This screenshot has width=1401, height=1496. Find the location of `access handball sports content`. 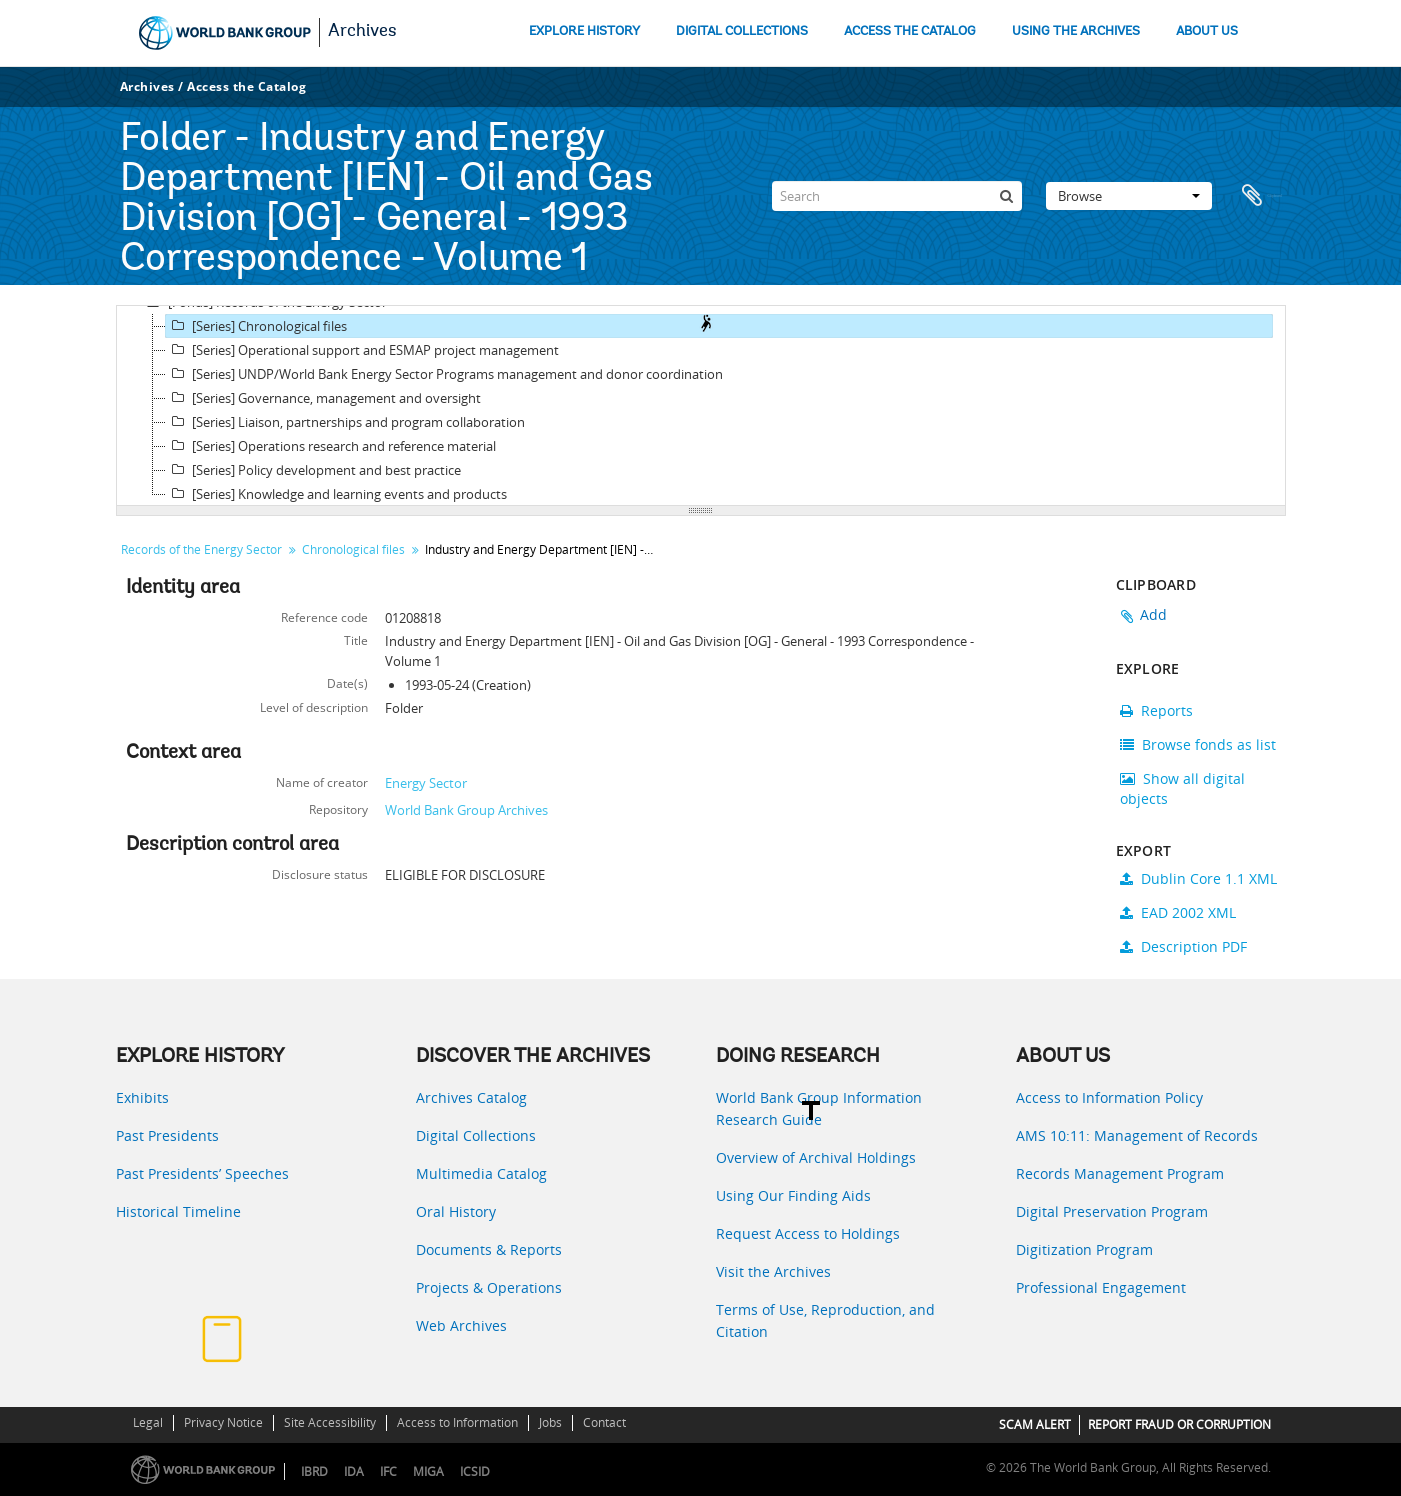

access handball sports content is located at coordinates (706, 323).